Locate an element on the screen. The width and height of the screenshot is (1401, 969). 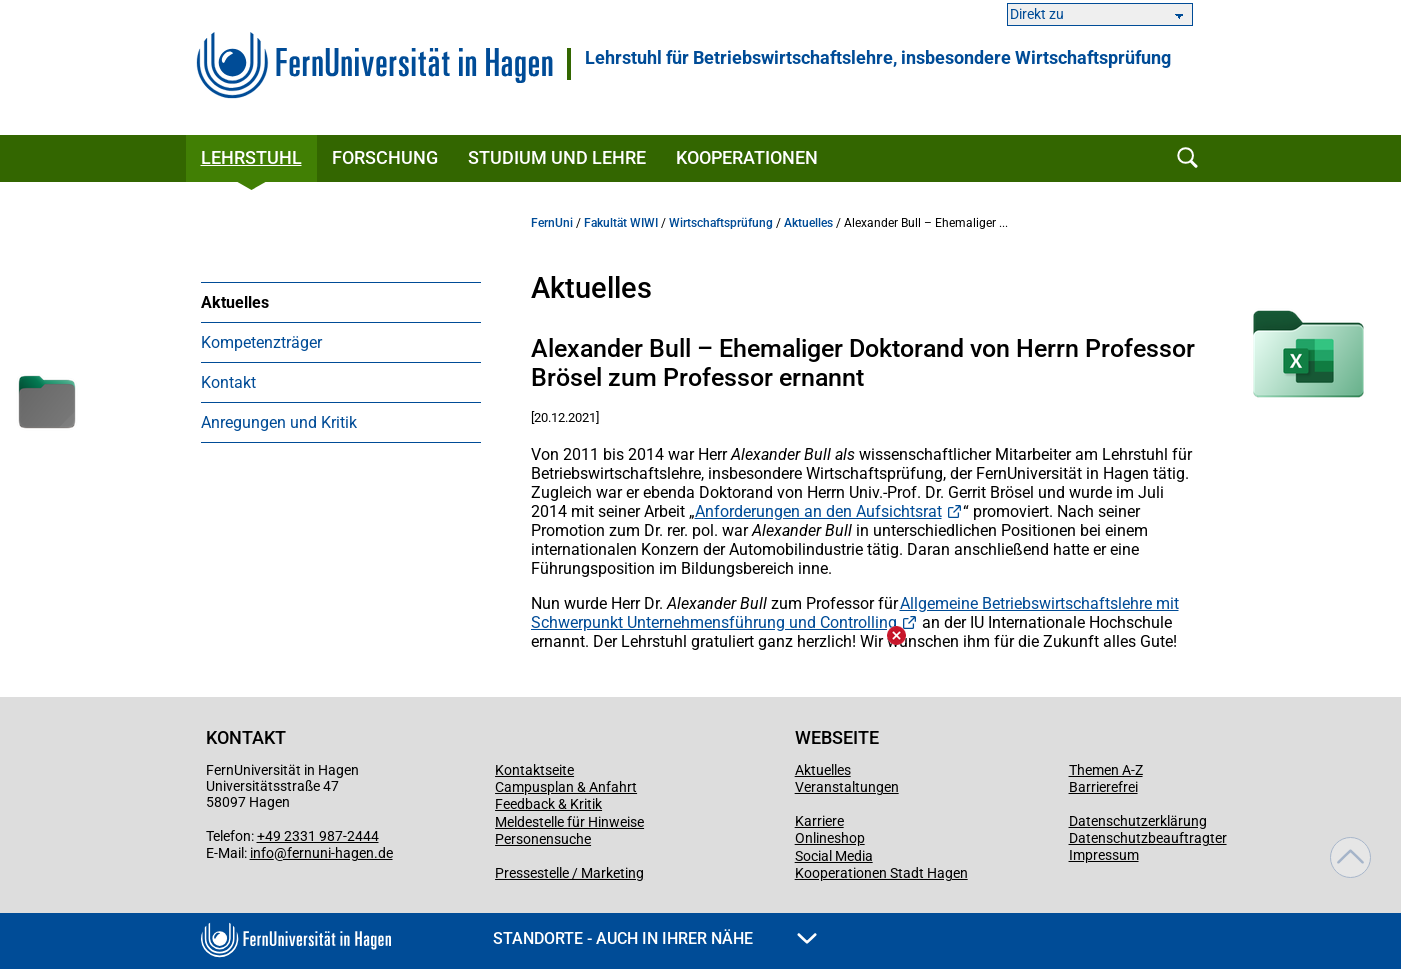
close the current window or dialog is located at coordinates (896, 635).